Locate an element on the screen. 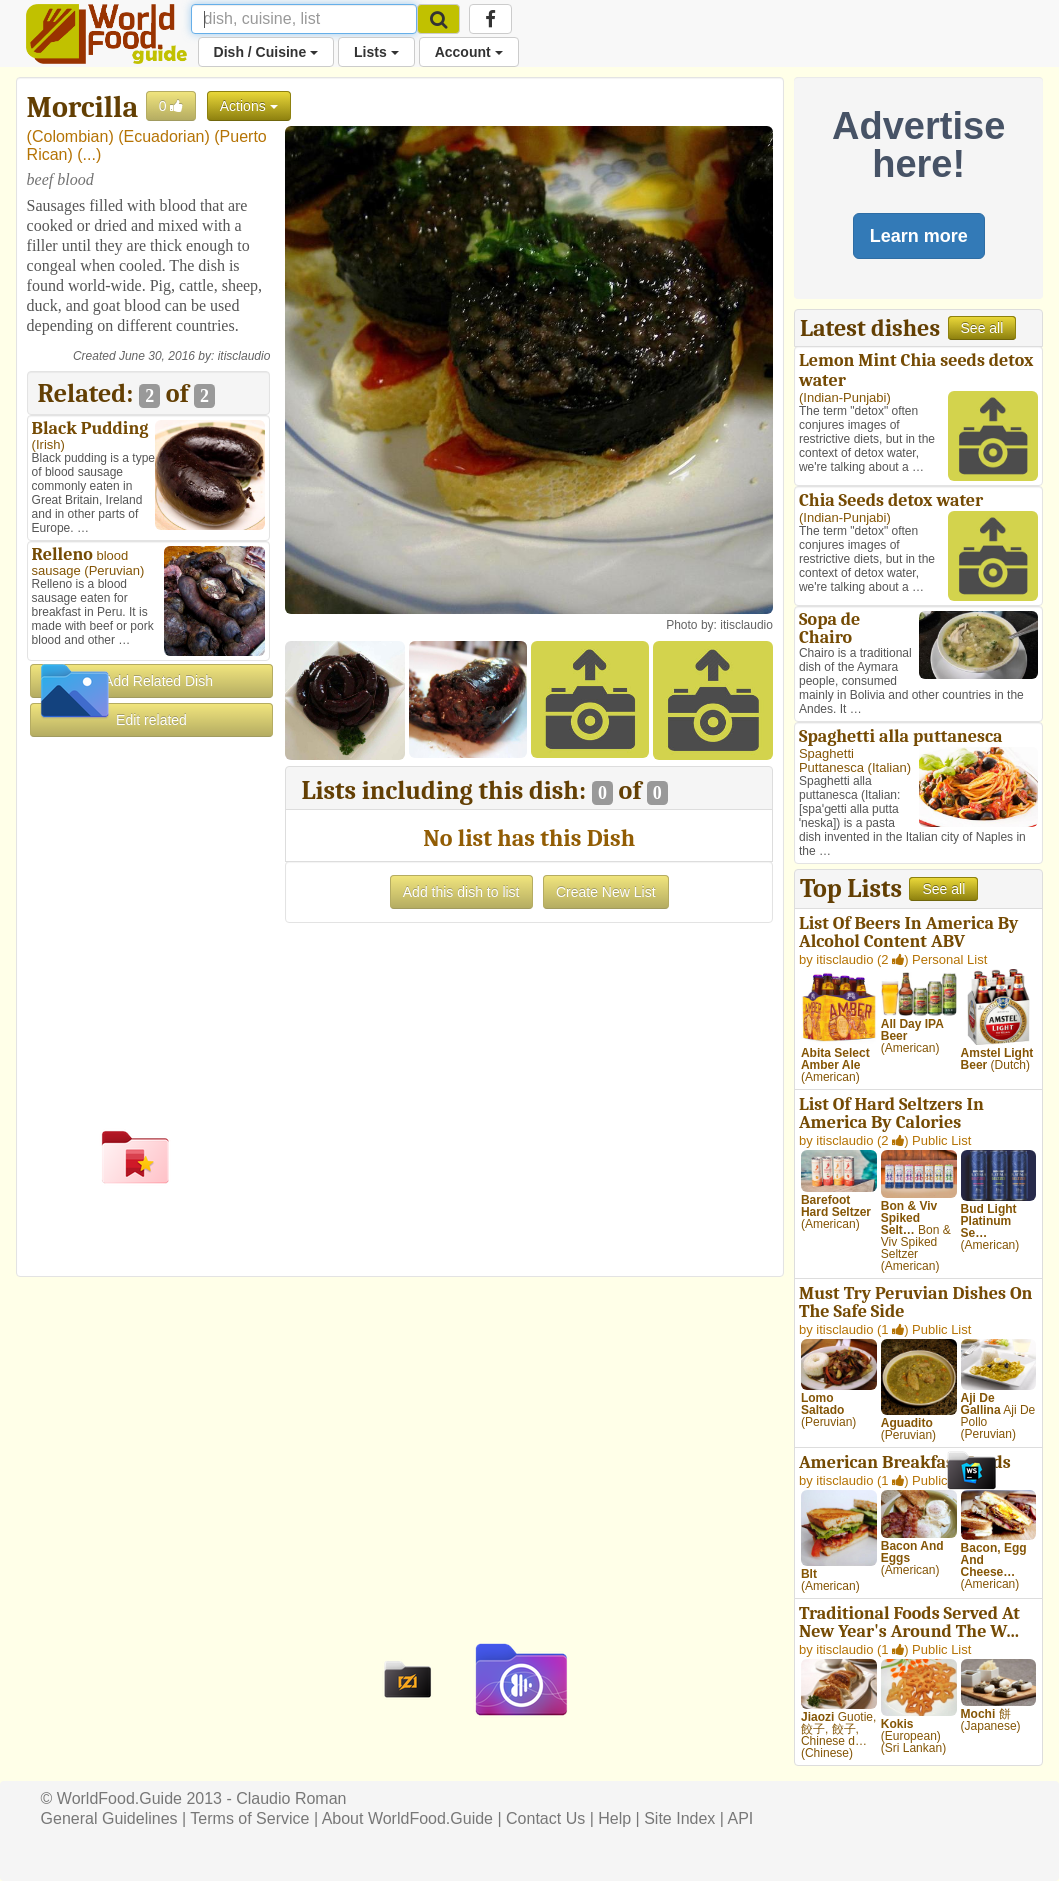 This screenshot has height=1881, width=1059. open folder containing zig programming language files is located at coordinates (407, 1680).